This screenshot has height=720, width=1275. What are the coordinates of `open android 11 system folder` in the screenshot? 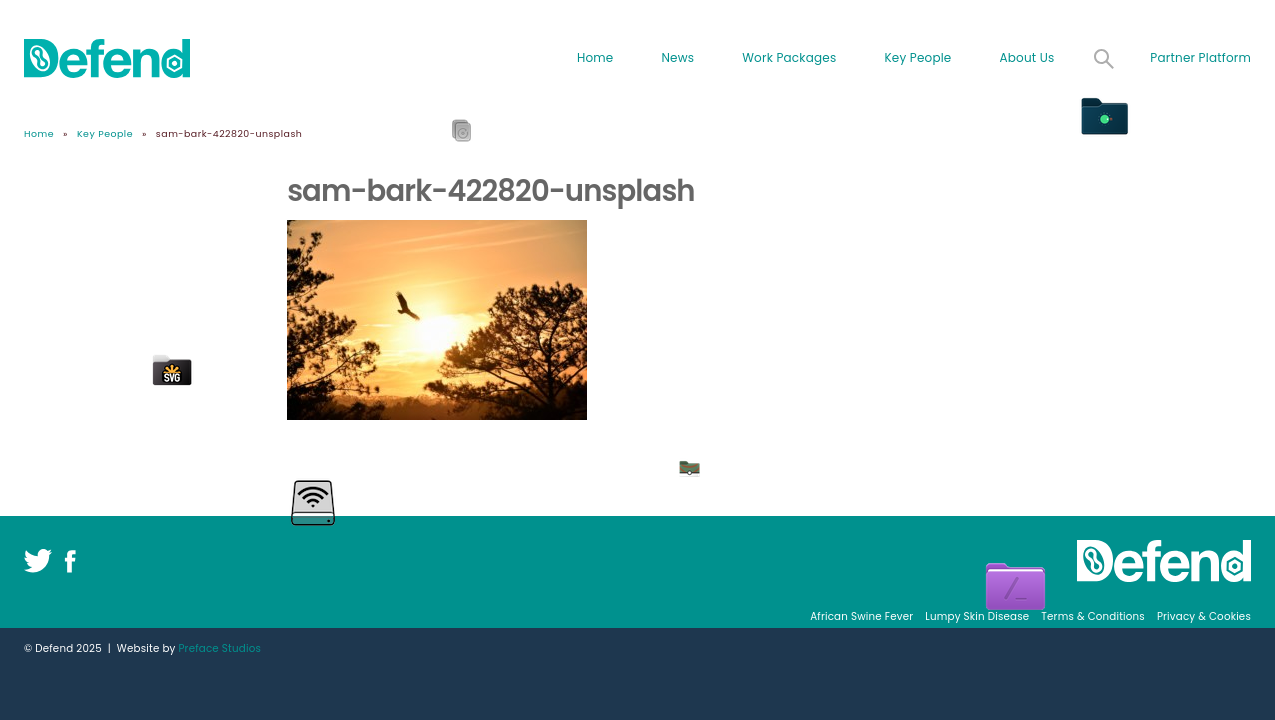 It's located at (1104, 117).